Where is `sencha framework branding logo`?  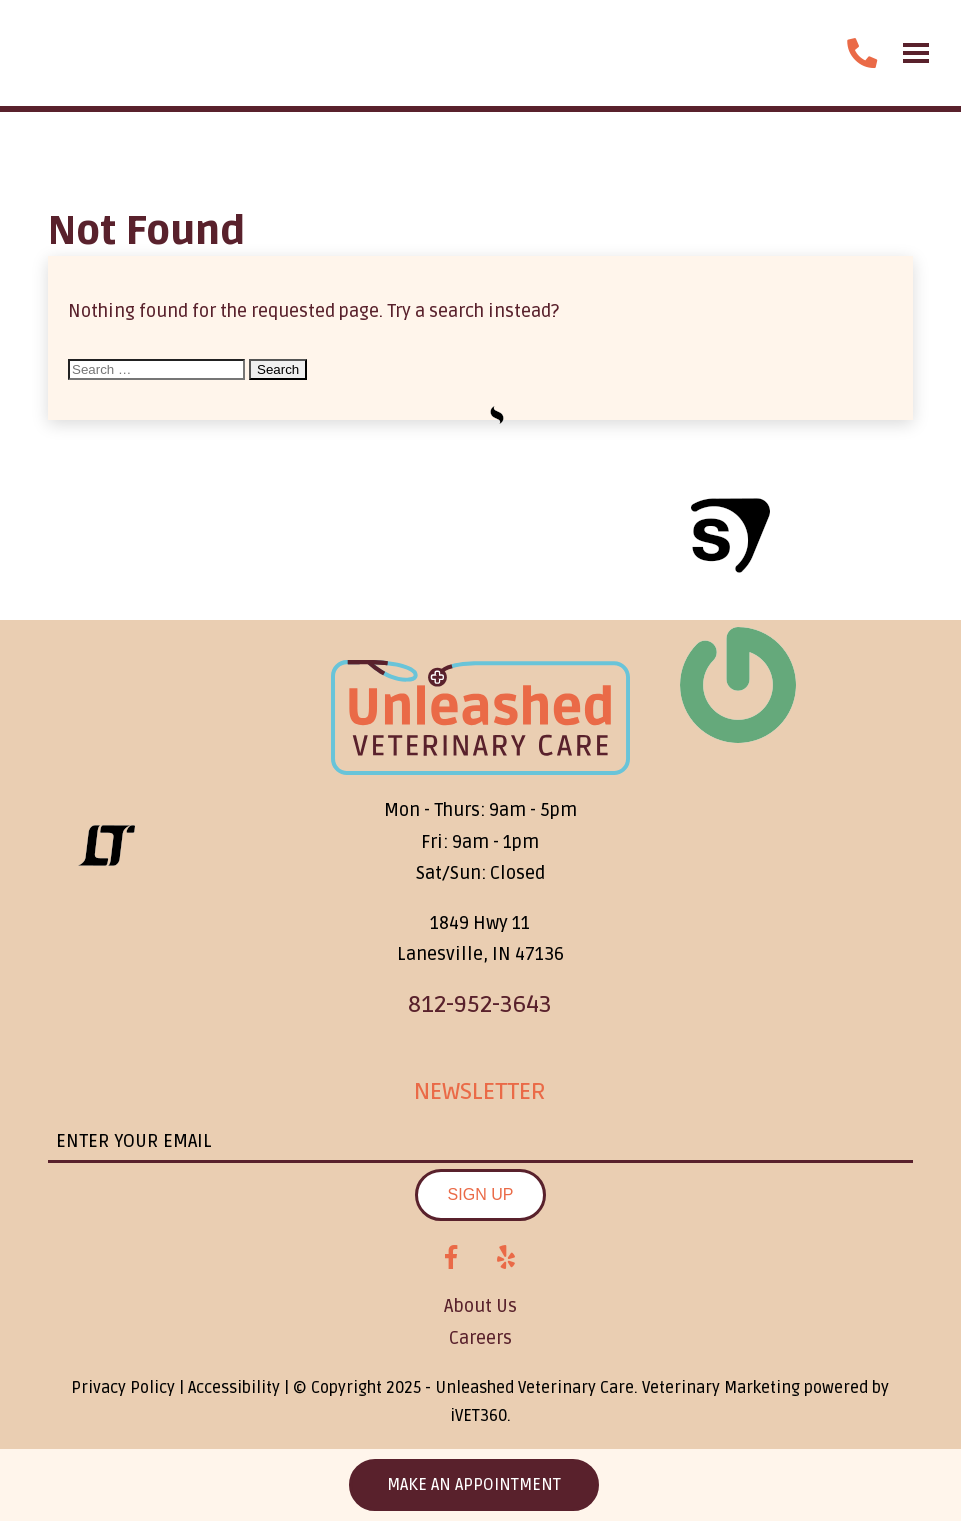
sencha framework branding logo is located at coordinates (497, 415).